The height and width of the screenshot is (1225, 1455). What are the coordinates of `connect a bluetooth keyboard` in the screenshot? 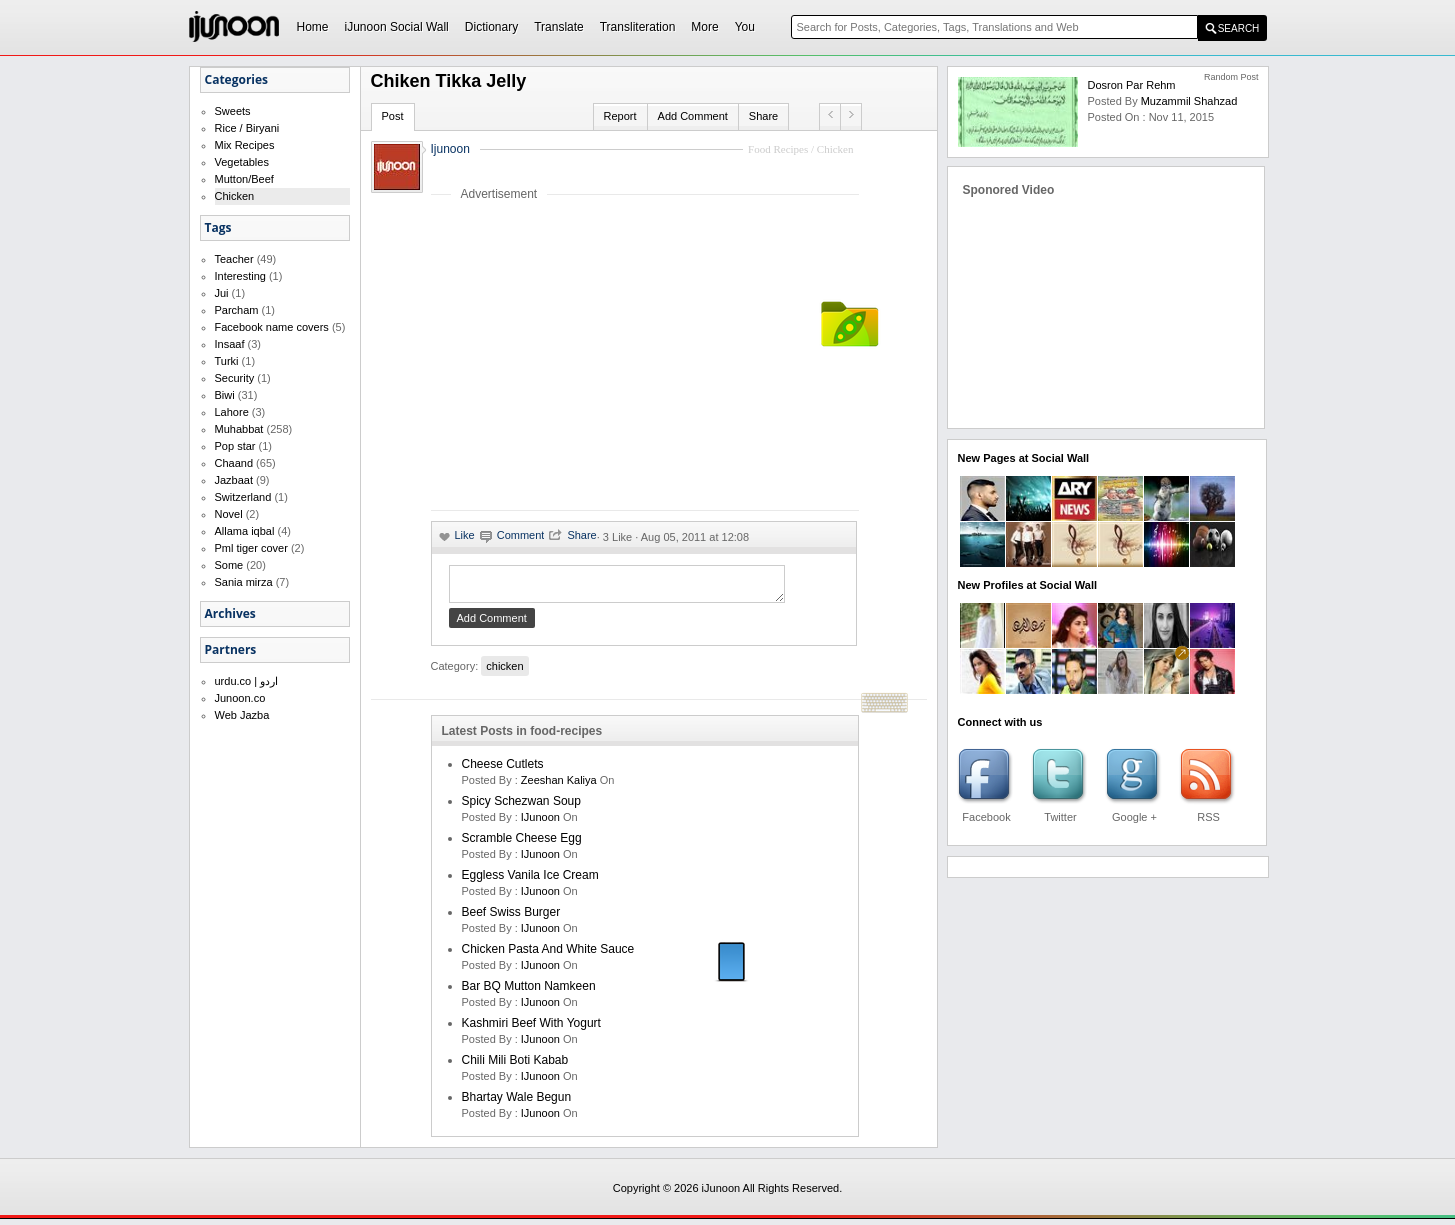 It's located at (884, 702).